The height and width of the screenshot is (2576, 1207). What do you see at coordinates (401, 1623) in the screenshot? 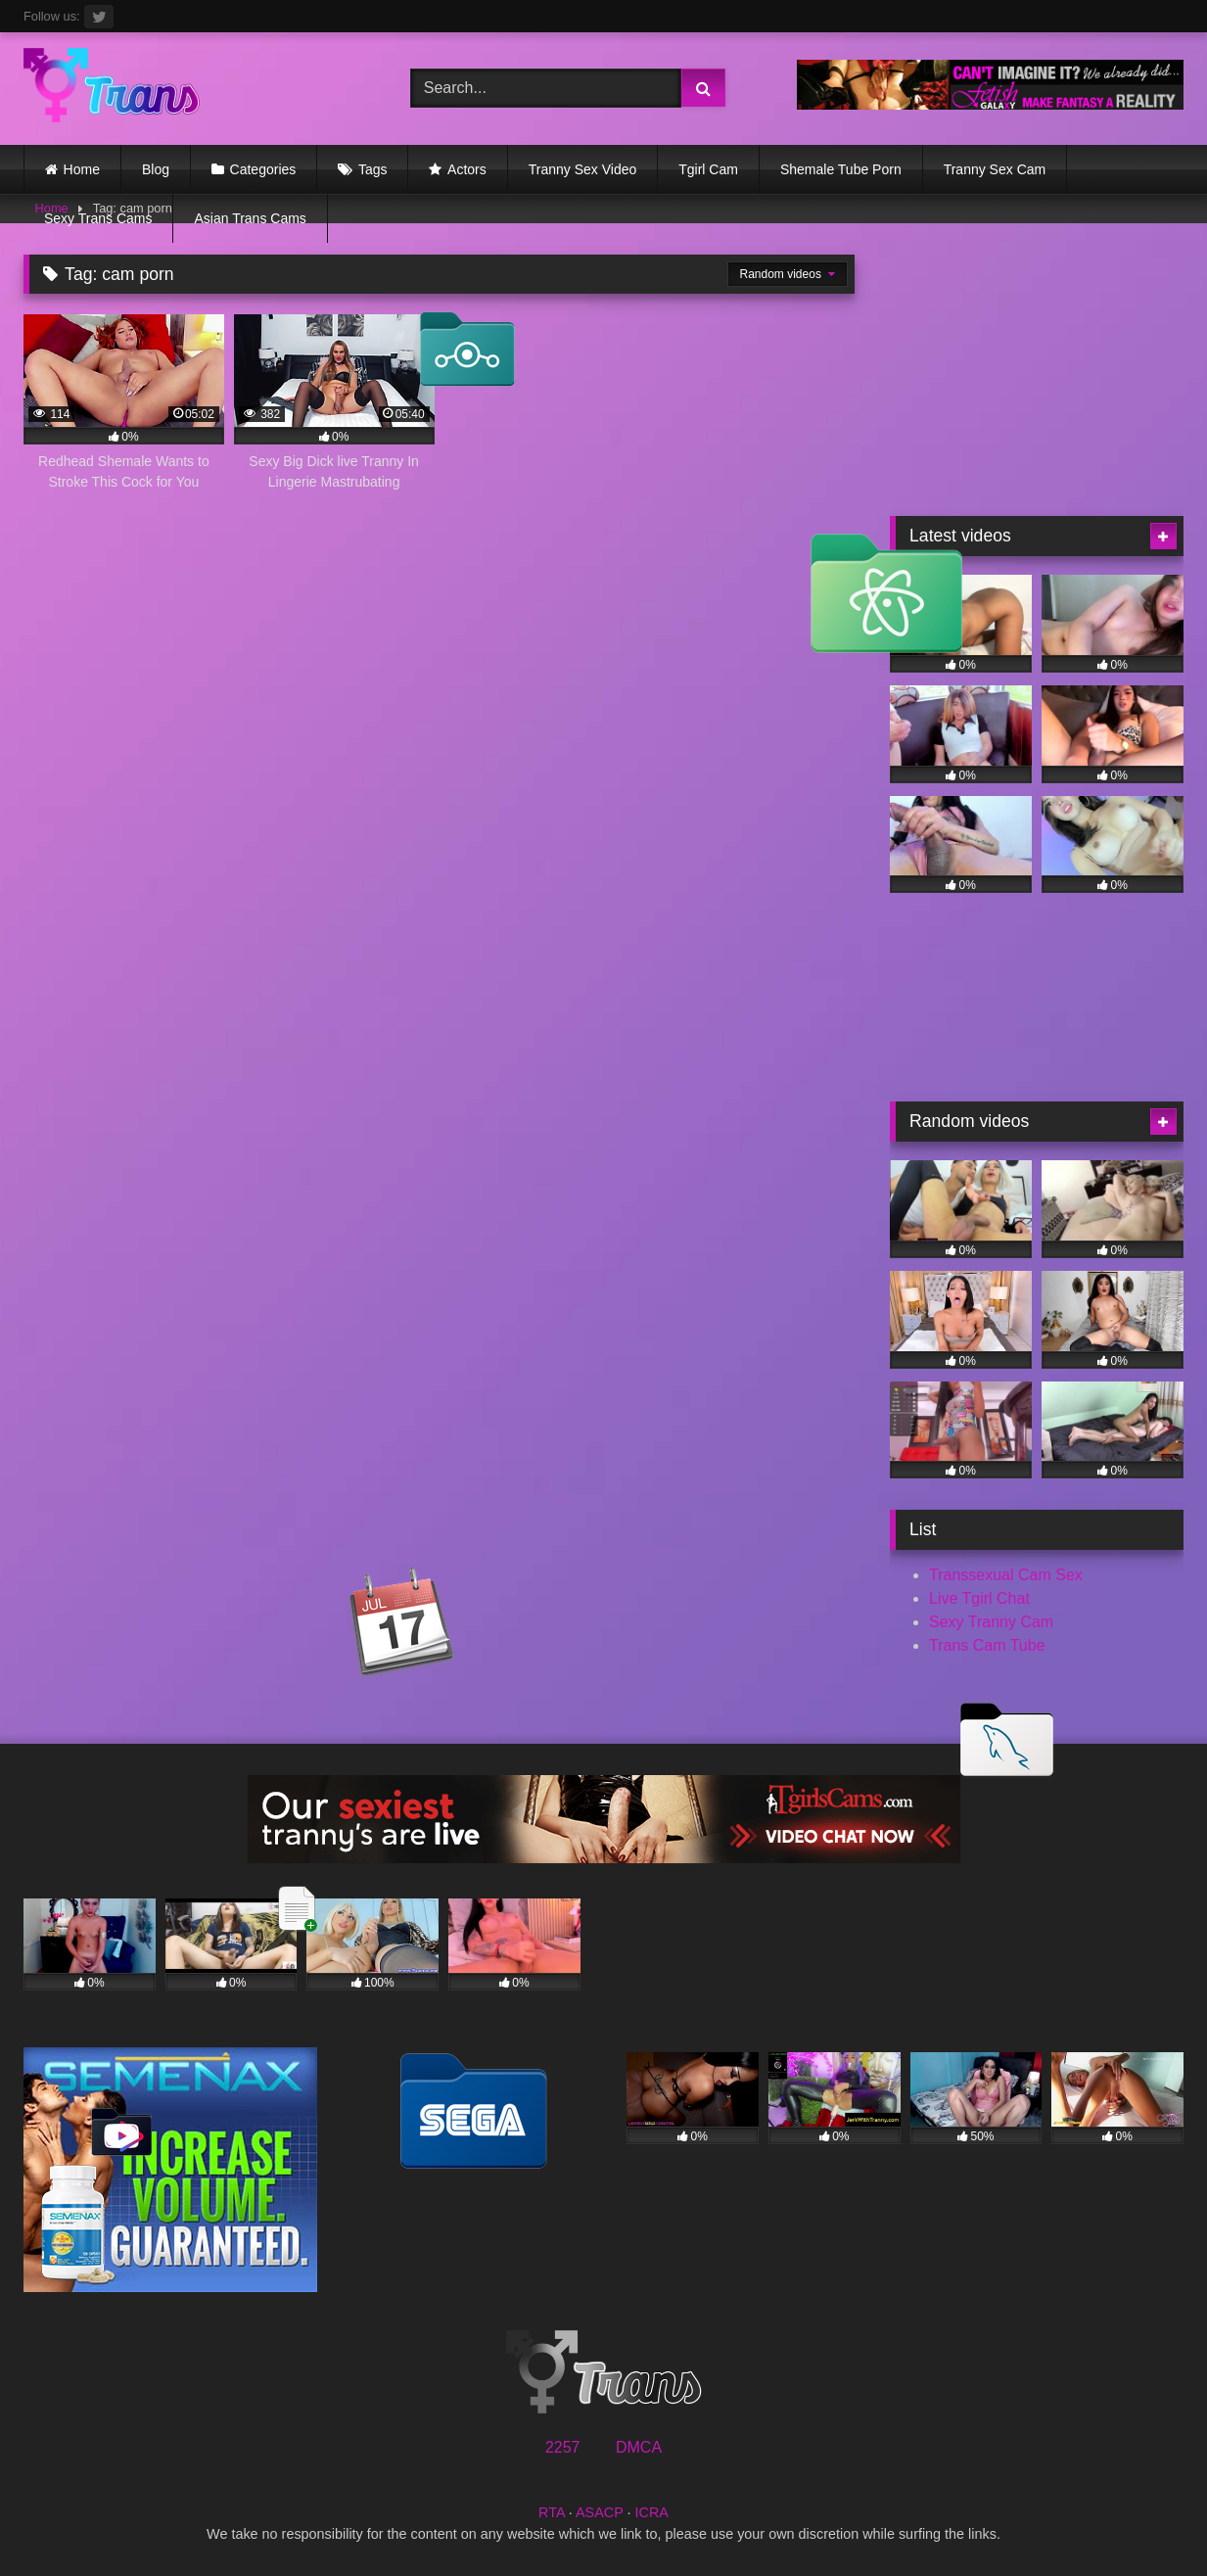
I see `access calendar preferences or settings` at bounding box center [401, 1623].